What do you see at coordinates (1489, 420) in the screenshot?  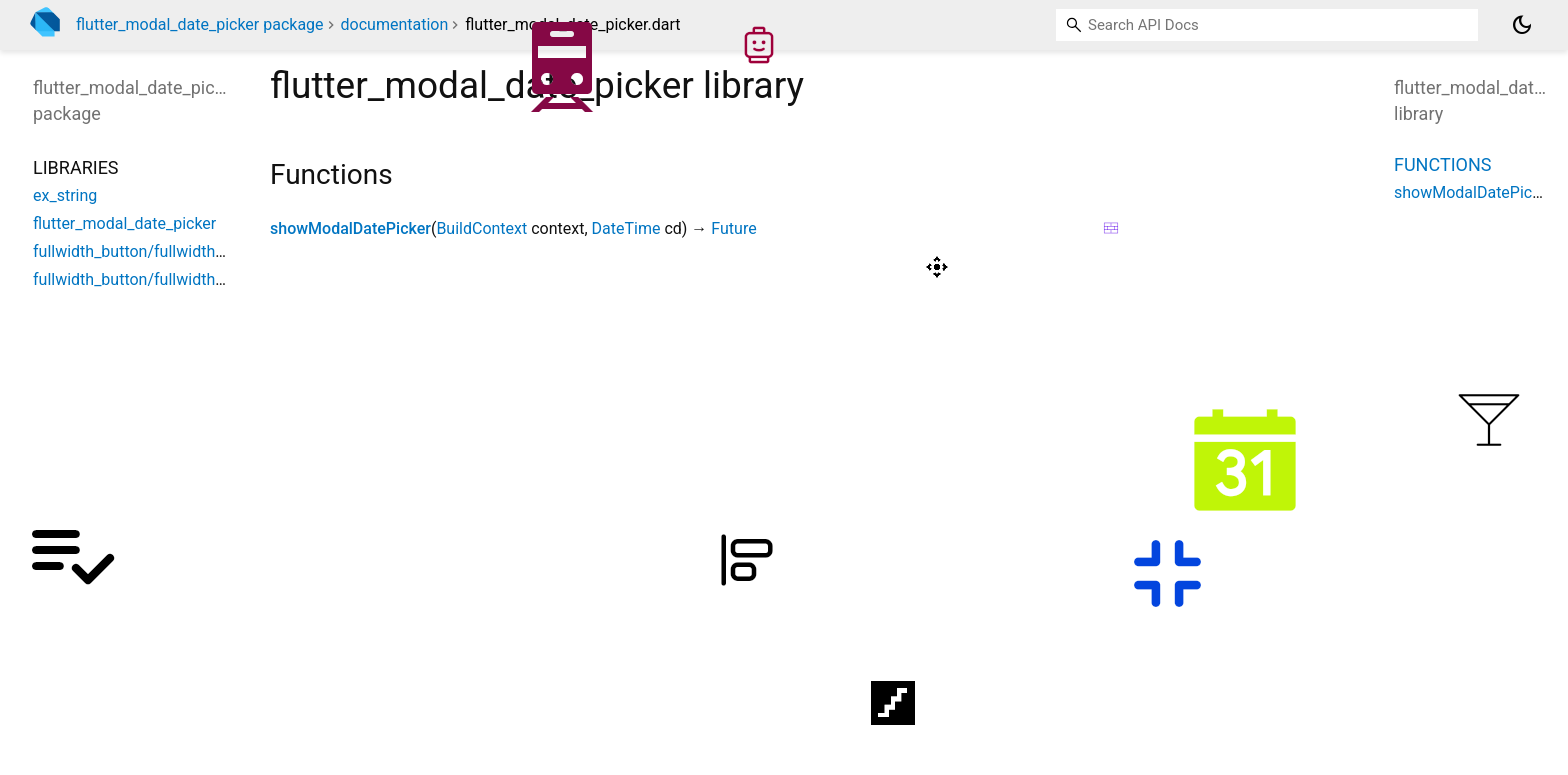 I see `browse cocktail or drink recipes` at bounding box center [1489, 420].